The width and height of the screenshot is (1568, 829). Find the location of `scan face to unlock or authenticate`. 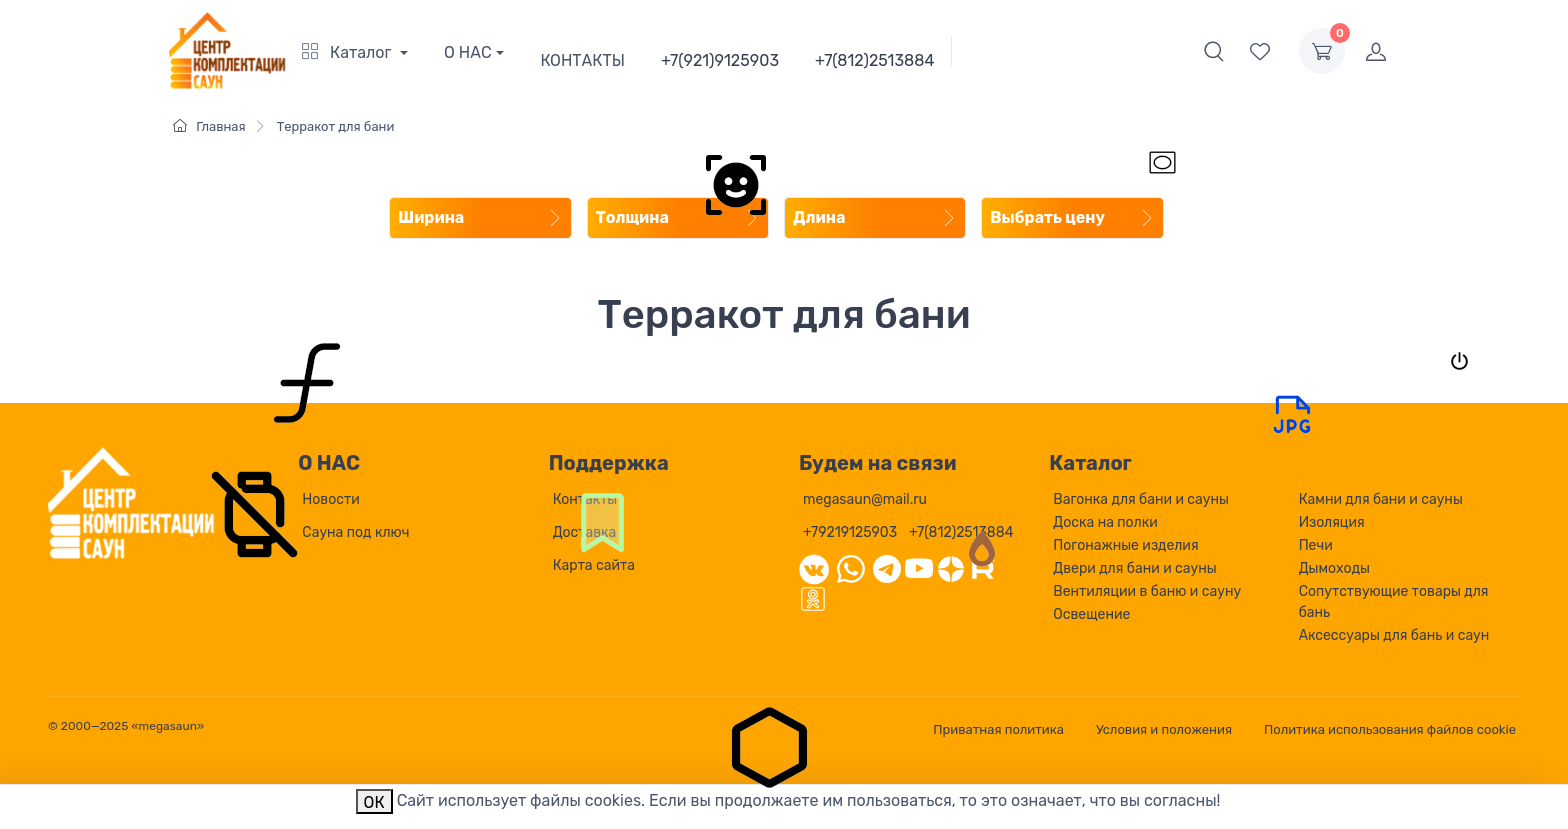

scan face to unlock or authenticate is located at coordinates (736, 185).